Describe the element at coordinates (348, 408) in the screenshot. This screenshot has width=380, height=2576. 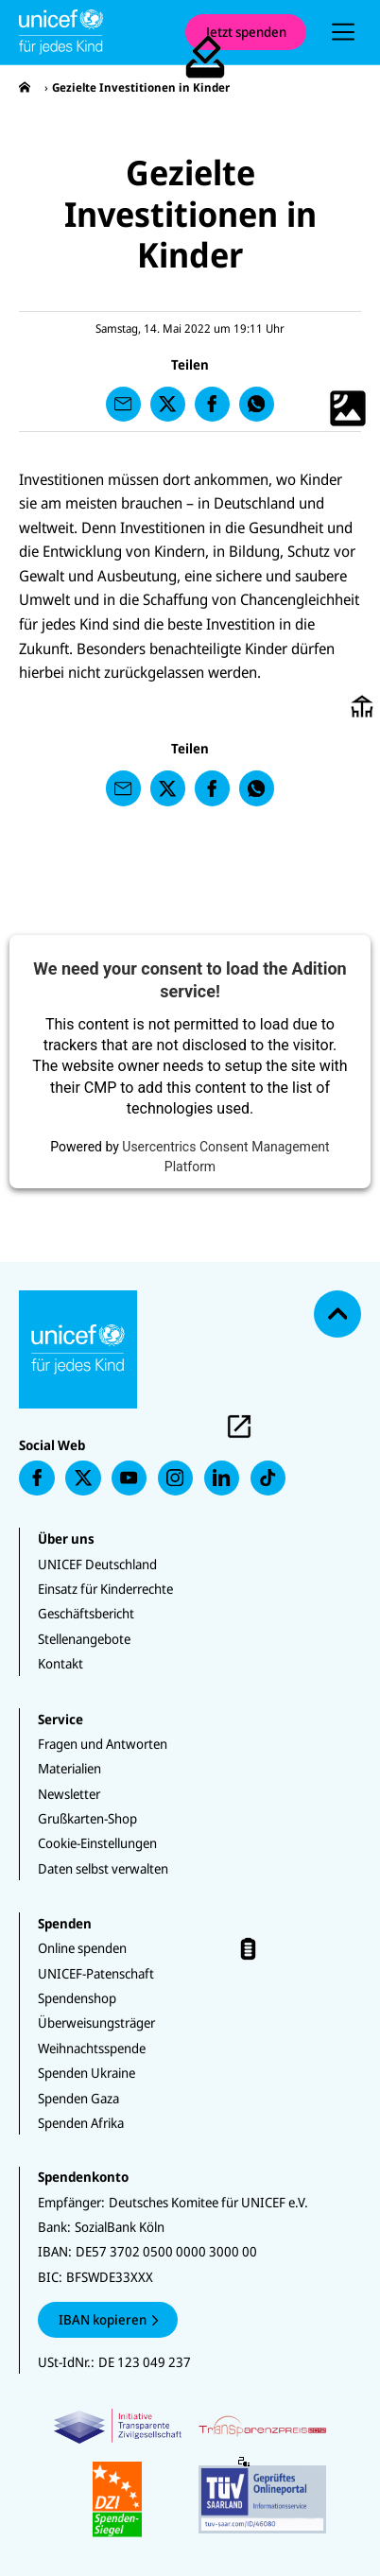
I see `switch to satellite map view` at that location.